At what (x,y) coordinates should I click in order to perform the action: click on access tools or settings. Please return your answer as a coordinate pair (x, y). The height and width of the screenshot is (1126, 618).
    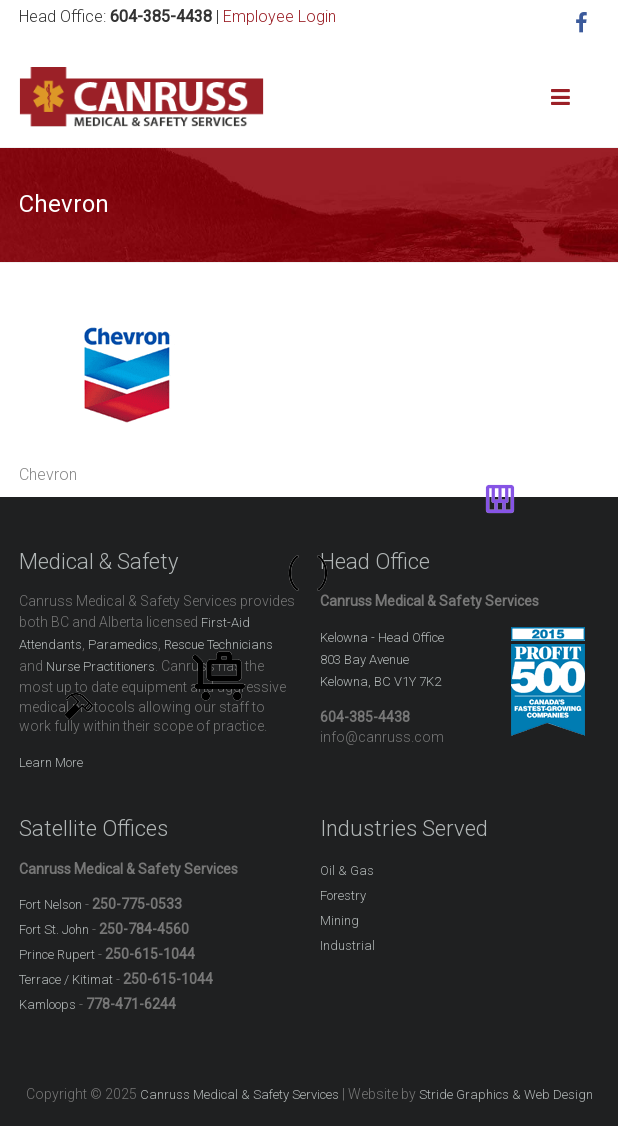
    Looking at the image, I should click on (77, 706).